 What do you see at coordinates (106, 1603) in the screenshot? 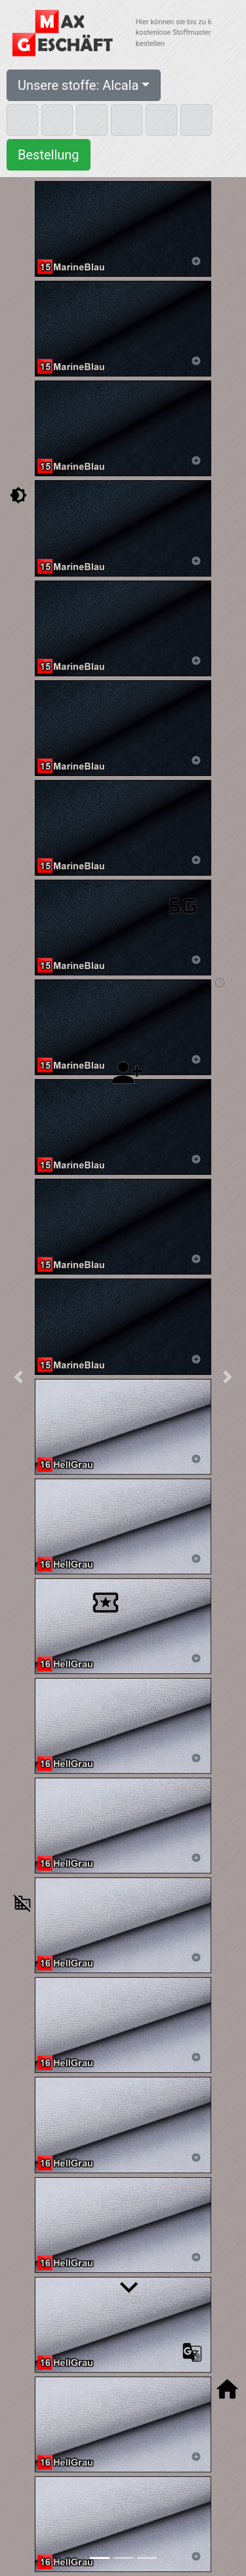
I see `view local events or entertainment` at bounding box center [106, 1603].